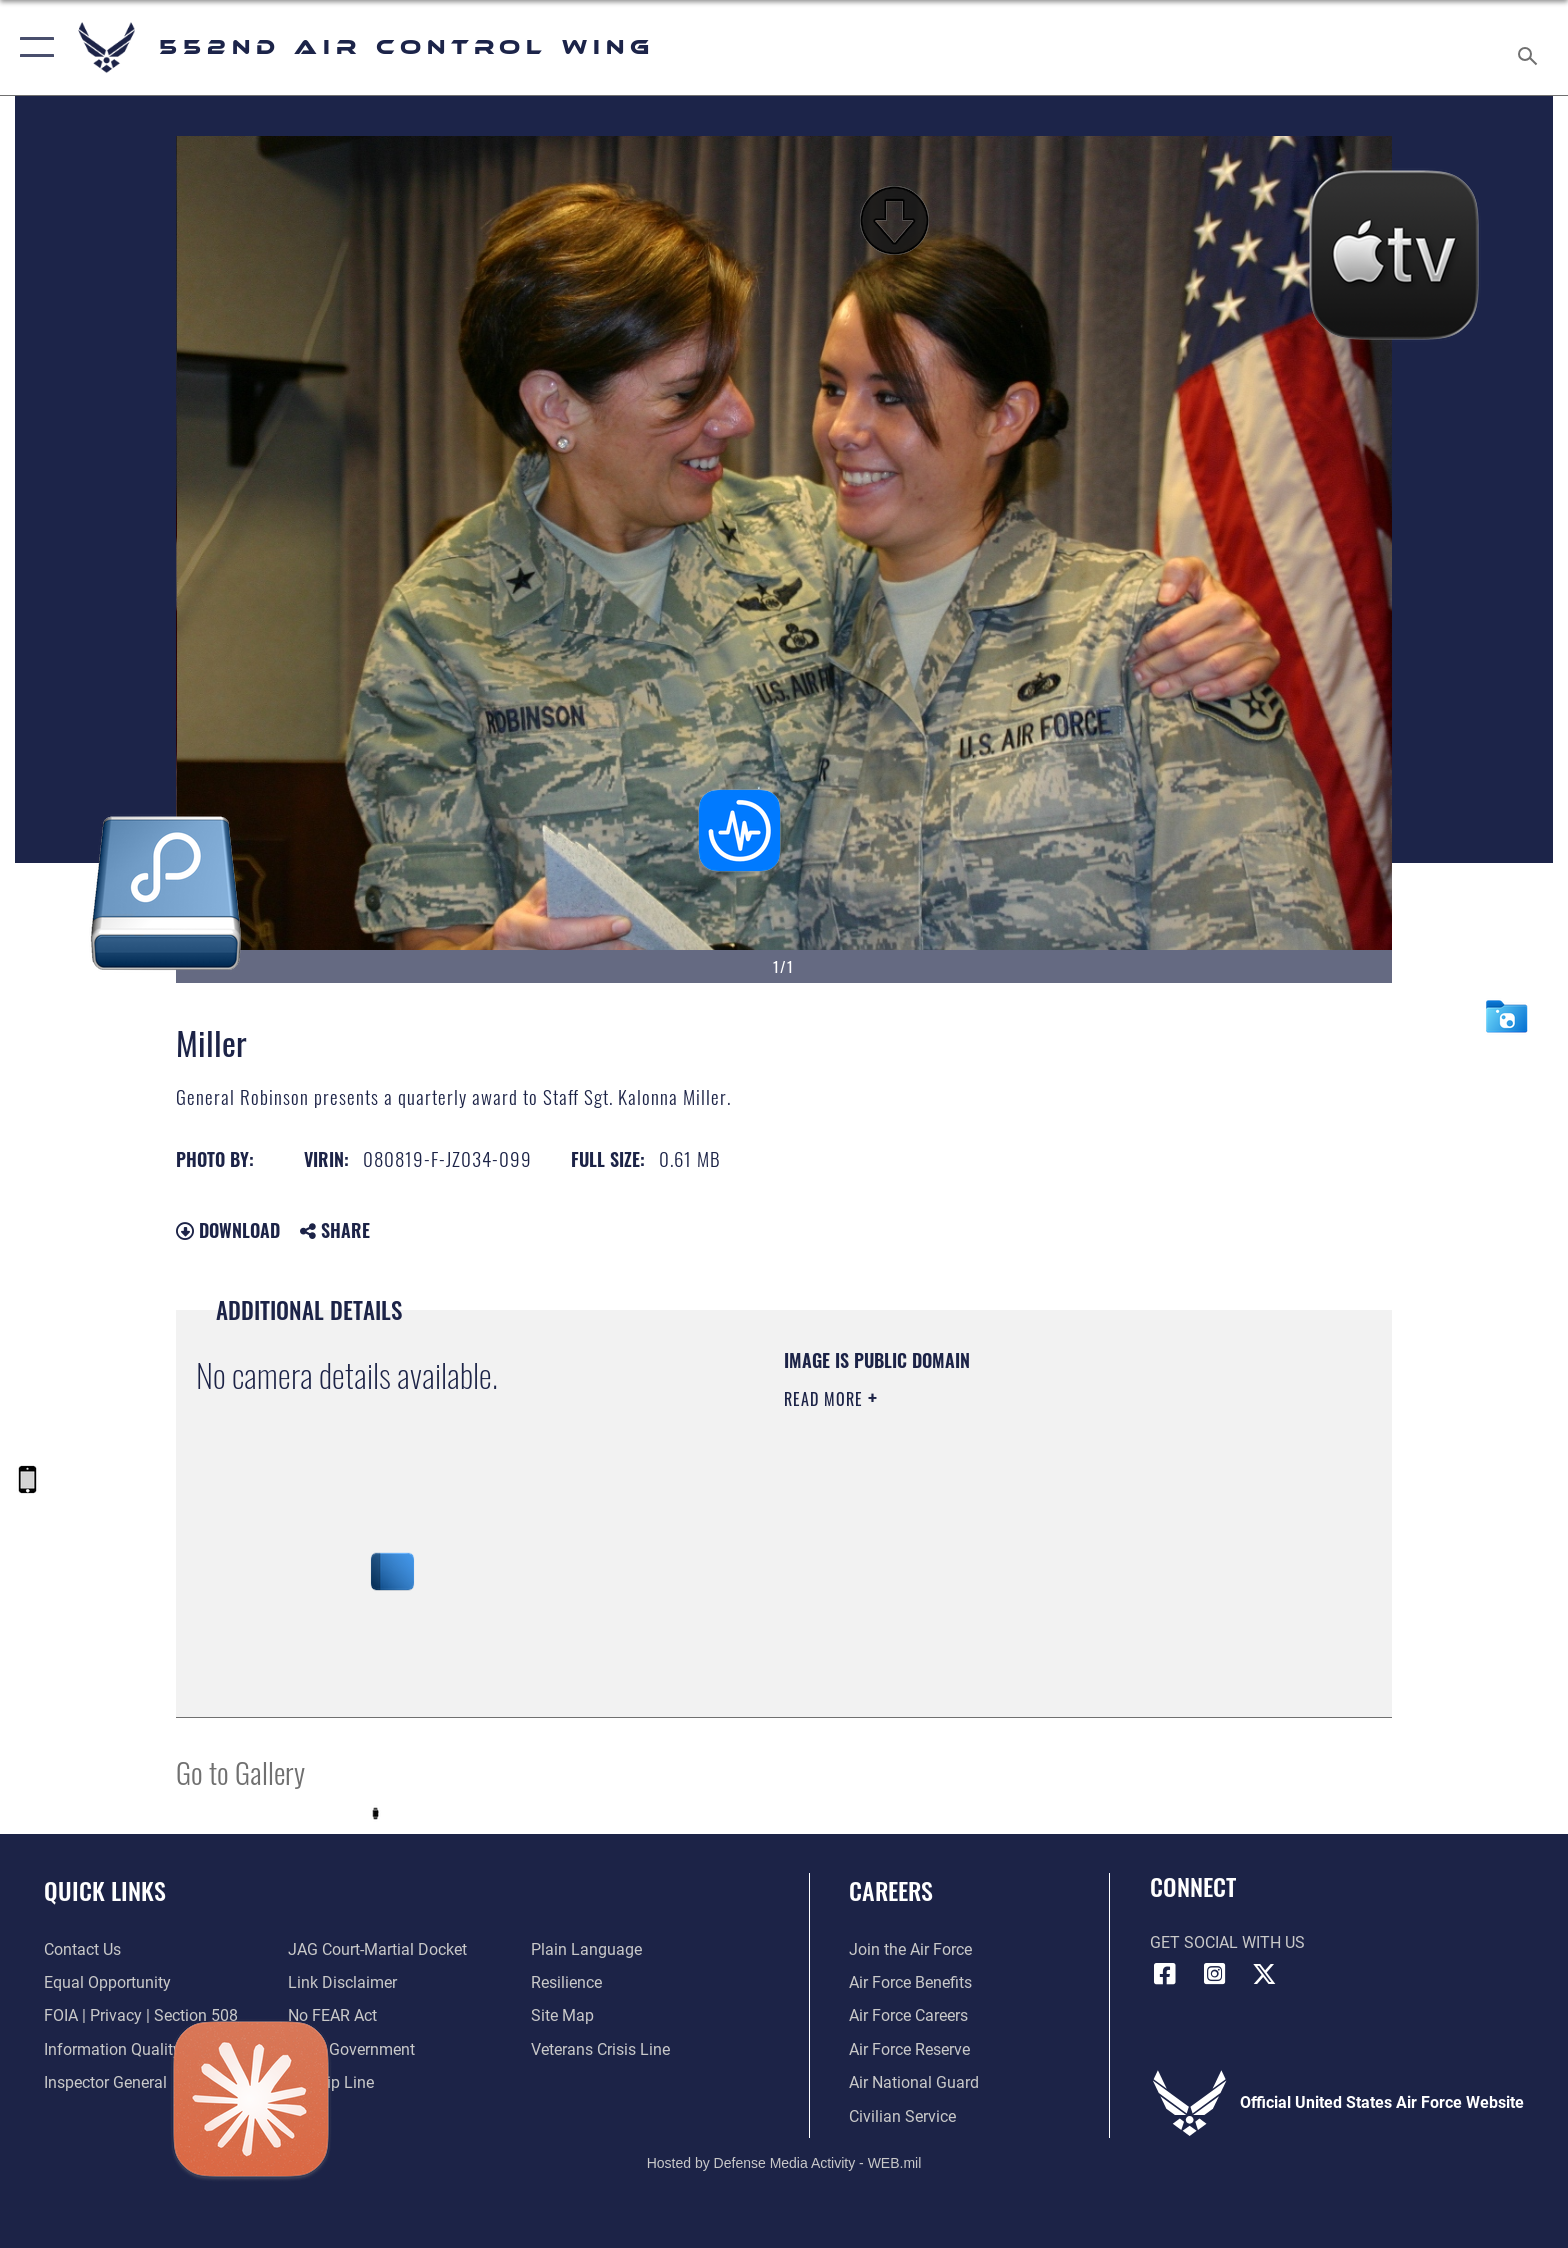  What do you see at coordinates (1506, 1017) in the screenshot?
I see `folder containing NuGet packages` at bounding box center [1506, 1017].